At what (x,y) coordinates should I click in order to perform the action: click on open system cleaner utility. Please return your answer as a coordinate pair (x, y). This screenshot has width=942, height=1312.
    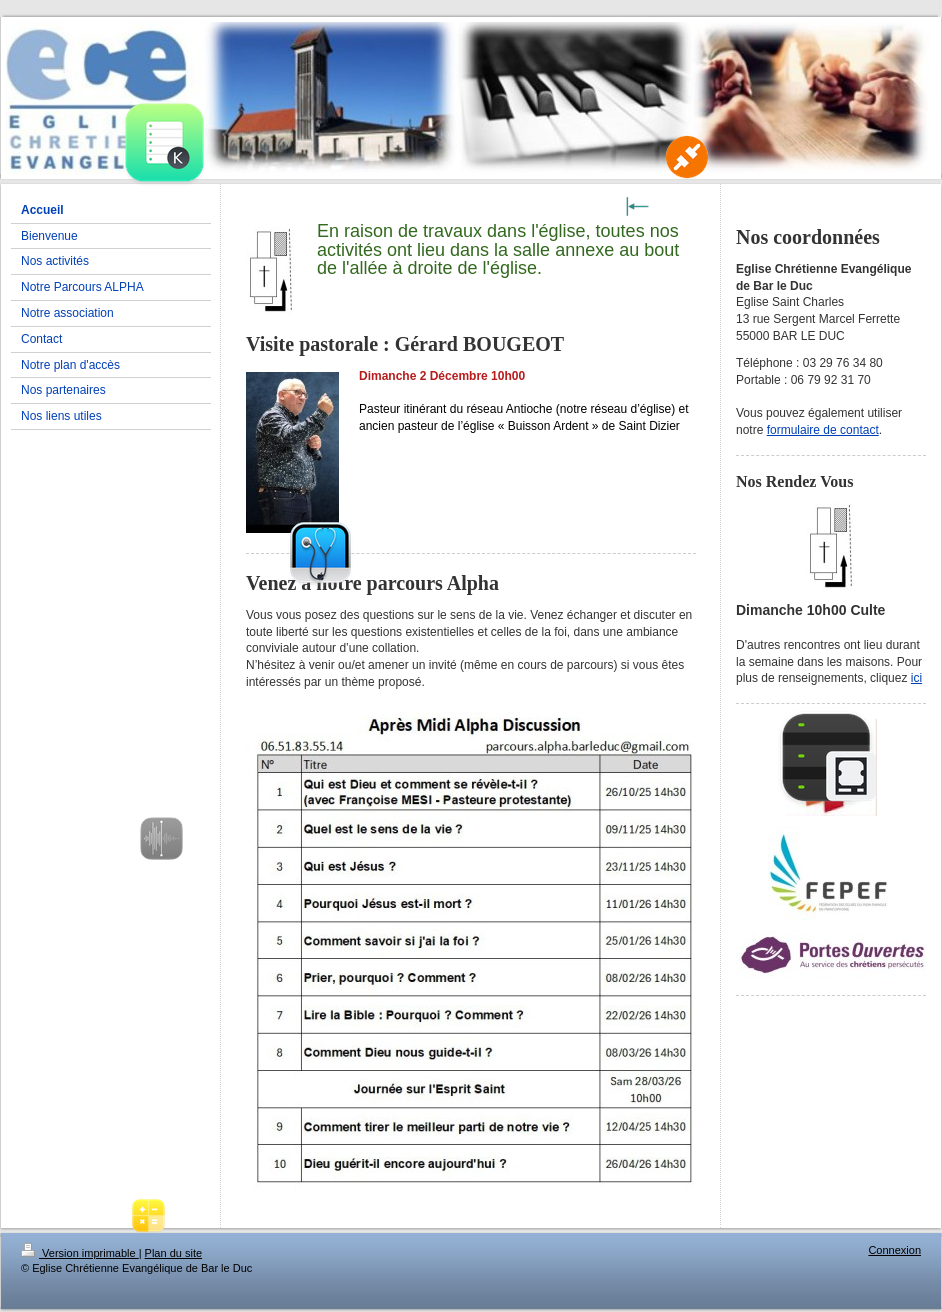
    Looking at the image, I should click on (320, 552).